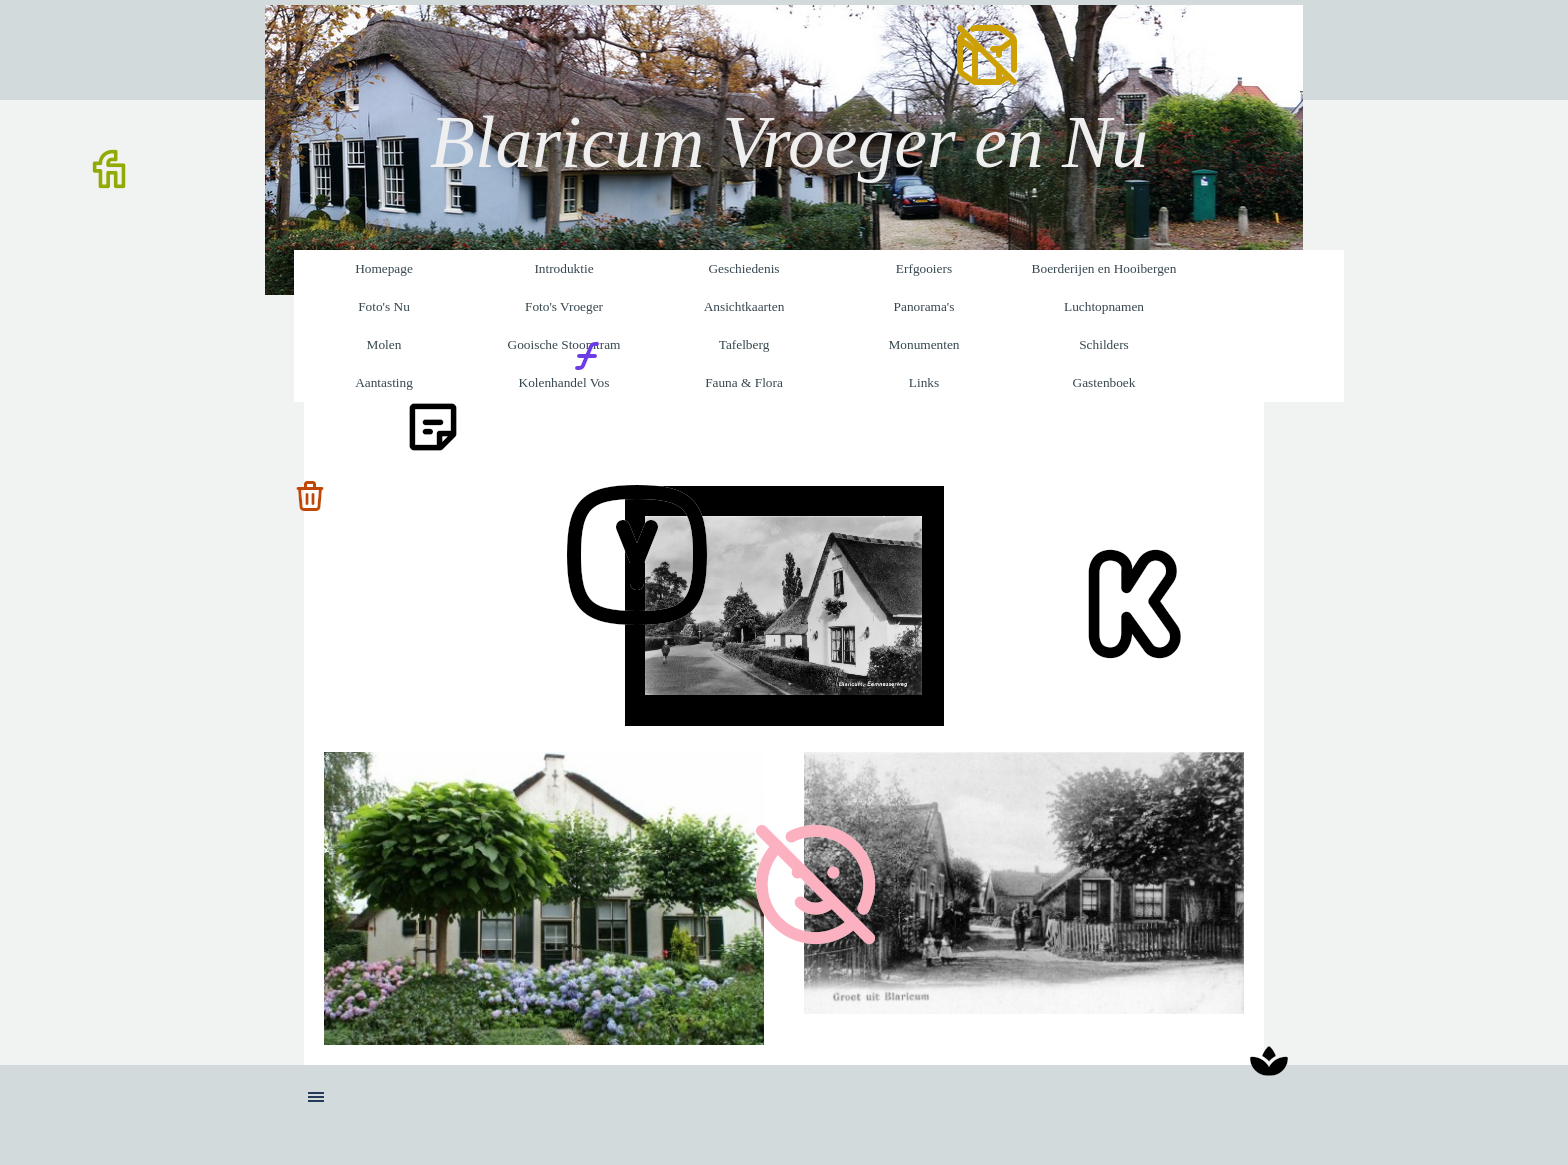 The image size is (1568, 1165). Describe the element at coordinates (310, 496) in the screenshot. I see `delete selected item` at that location.